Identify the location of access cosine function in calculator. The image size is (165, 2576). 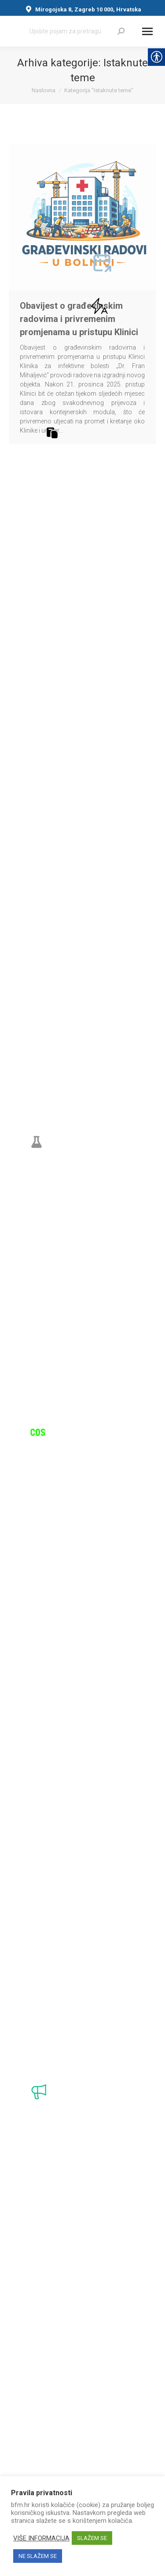
(38, 1432).